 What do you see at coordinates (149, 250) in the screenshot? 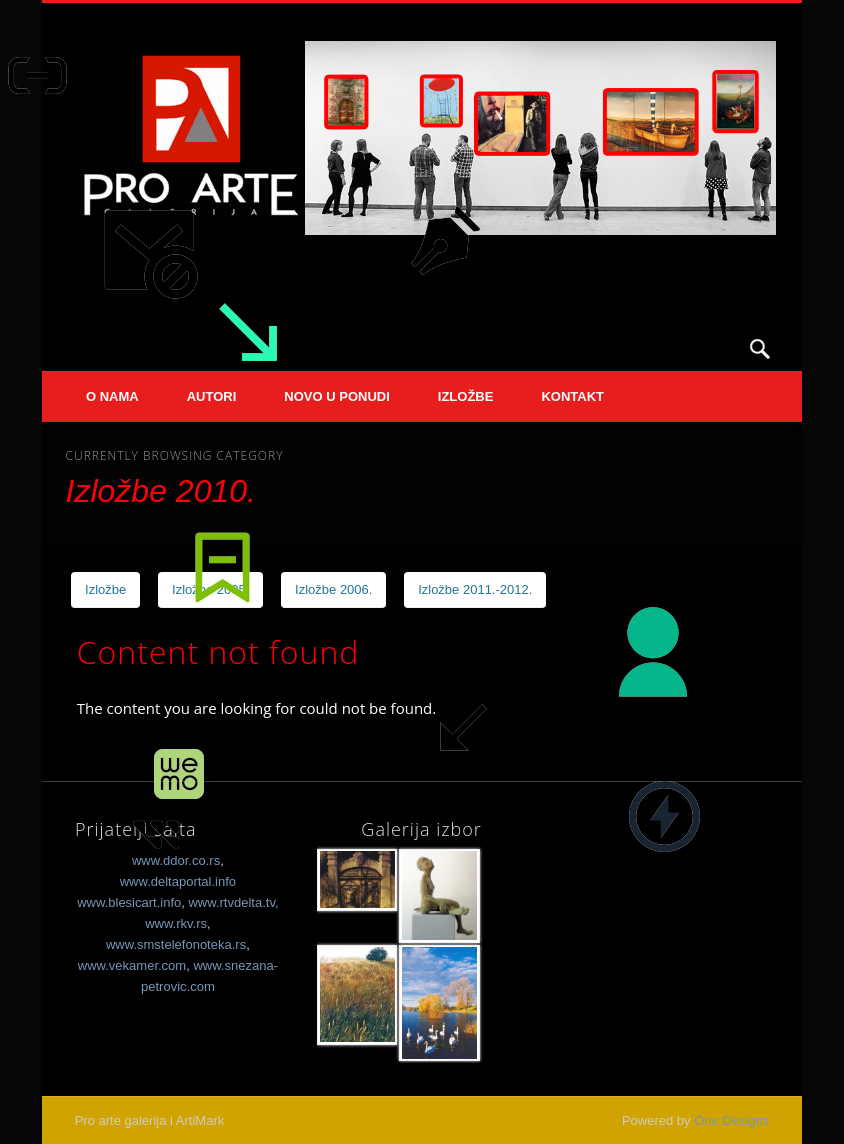
I see `blocked or spam email indicator` at bounding box center [149, 250].